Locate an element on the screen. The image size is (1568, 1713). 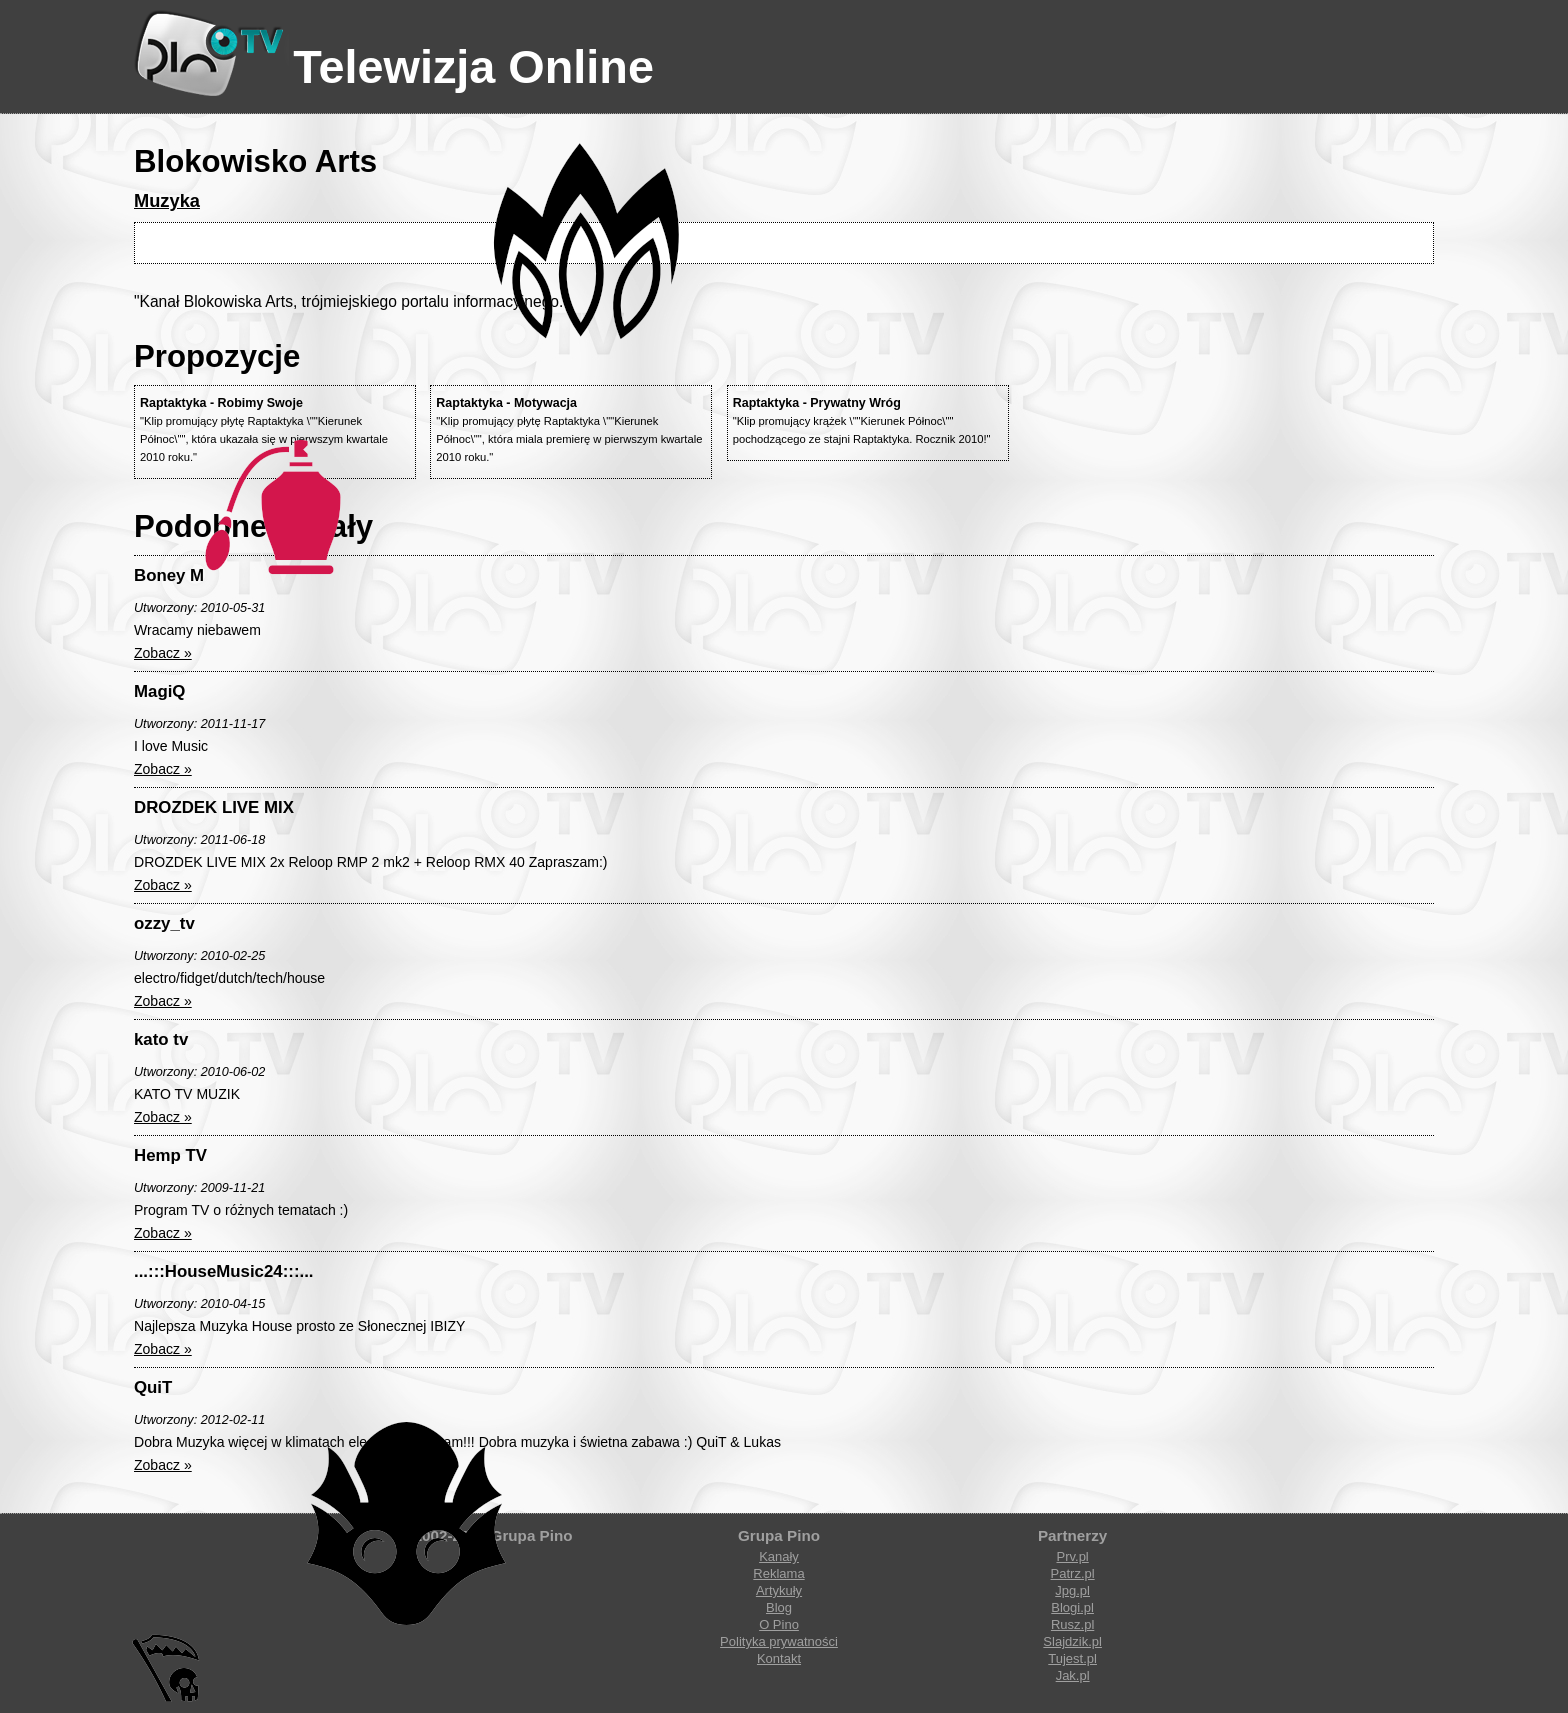
death or game over state indicator is located at coordinates (166, 1668).